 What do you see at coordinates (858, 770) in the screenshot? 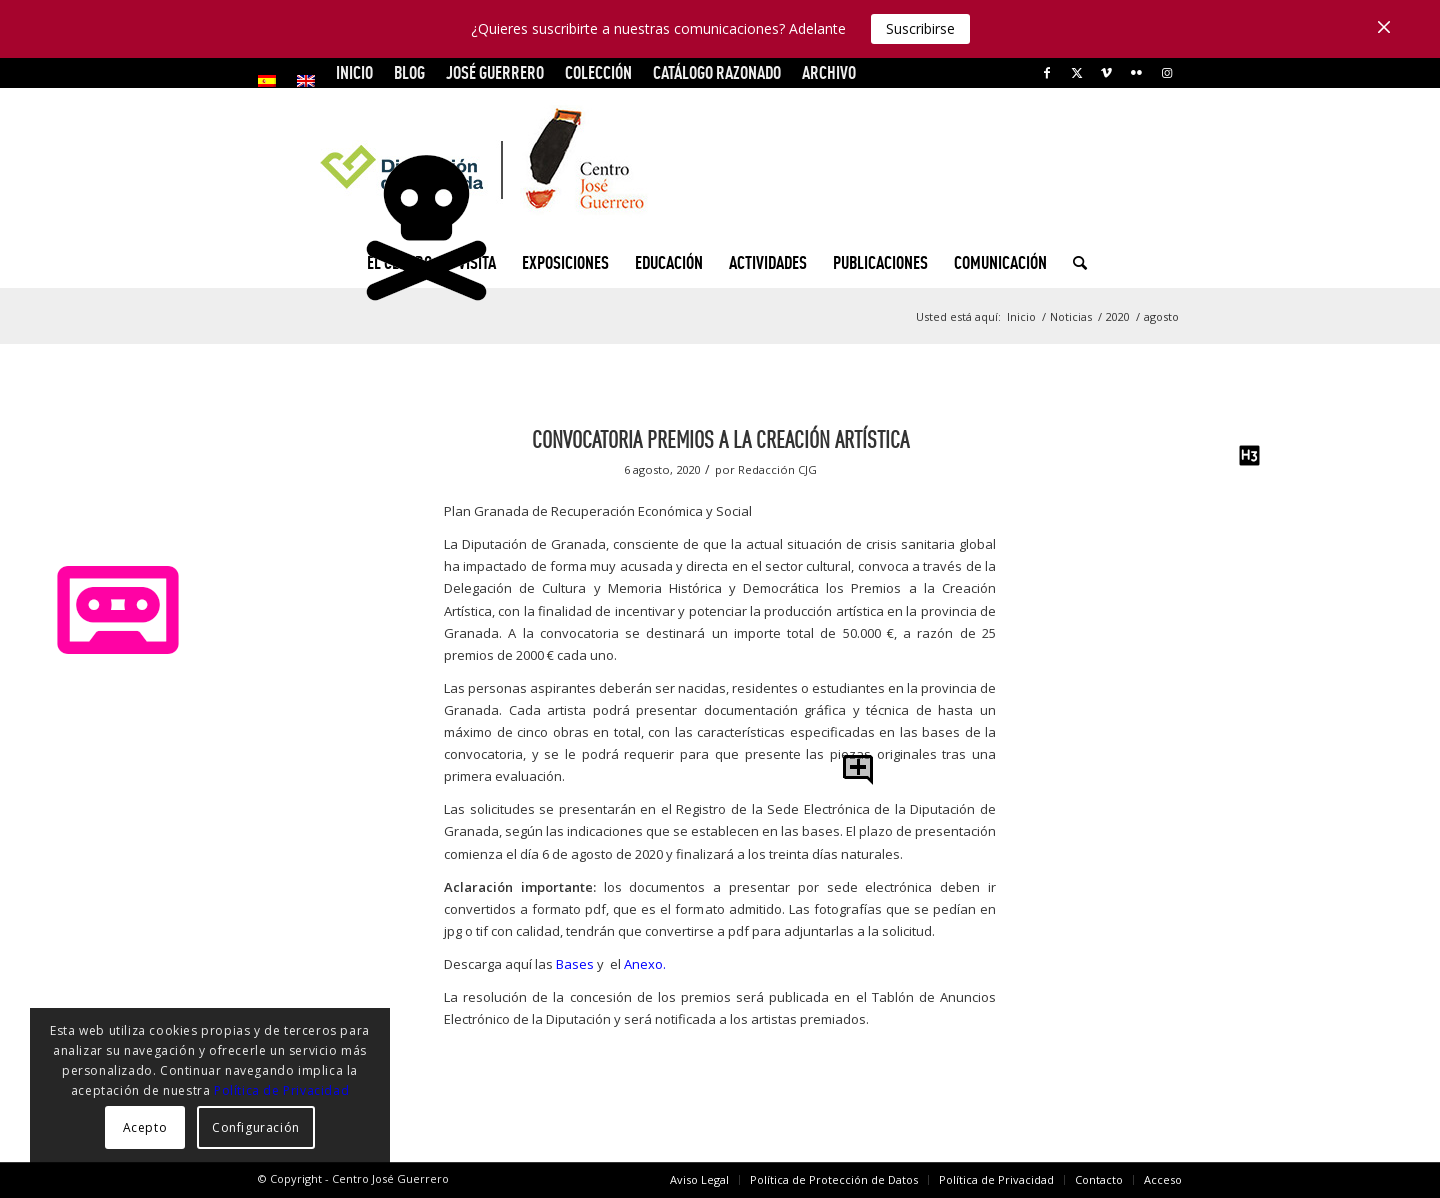
I see `add a new comment` at bounding box center [858, 770].